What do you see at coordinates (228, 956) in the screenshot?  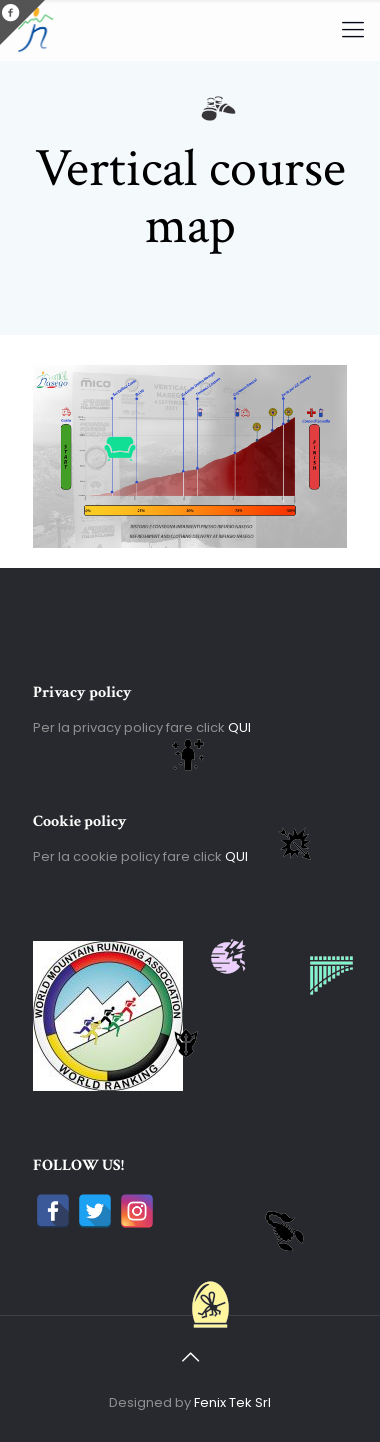 I see `indicates catastrophic event or destruction in gameplay` at bounding box center [228, 956].